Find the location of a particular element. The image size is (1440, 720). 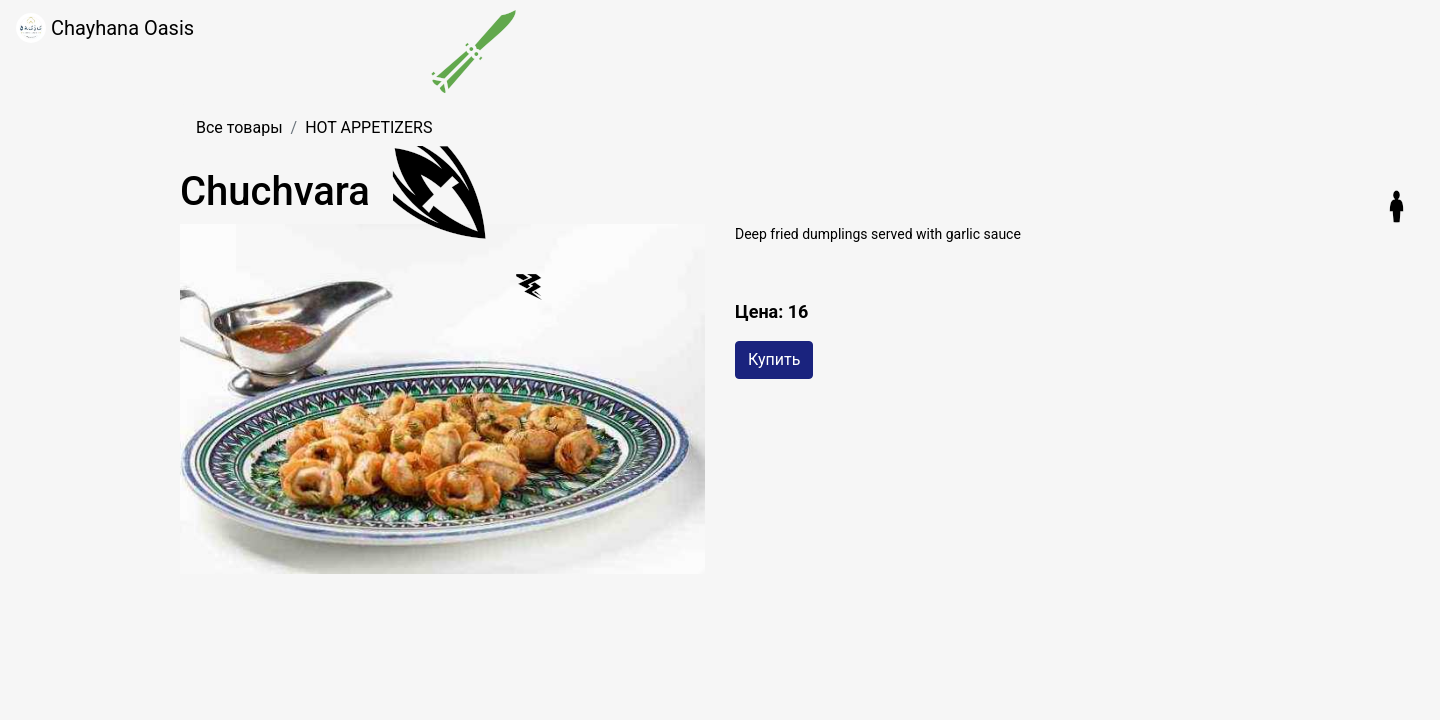

view your profile is located at coordinates (1396, 206).